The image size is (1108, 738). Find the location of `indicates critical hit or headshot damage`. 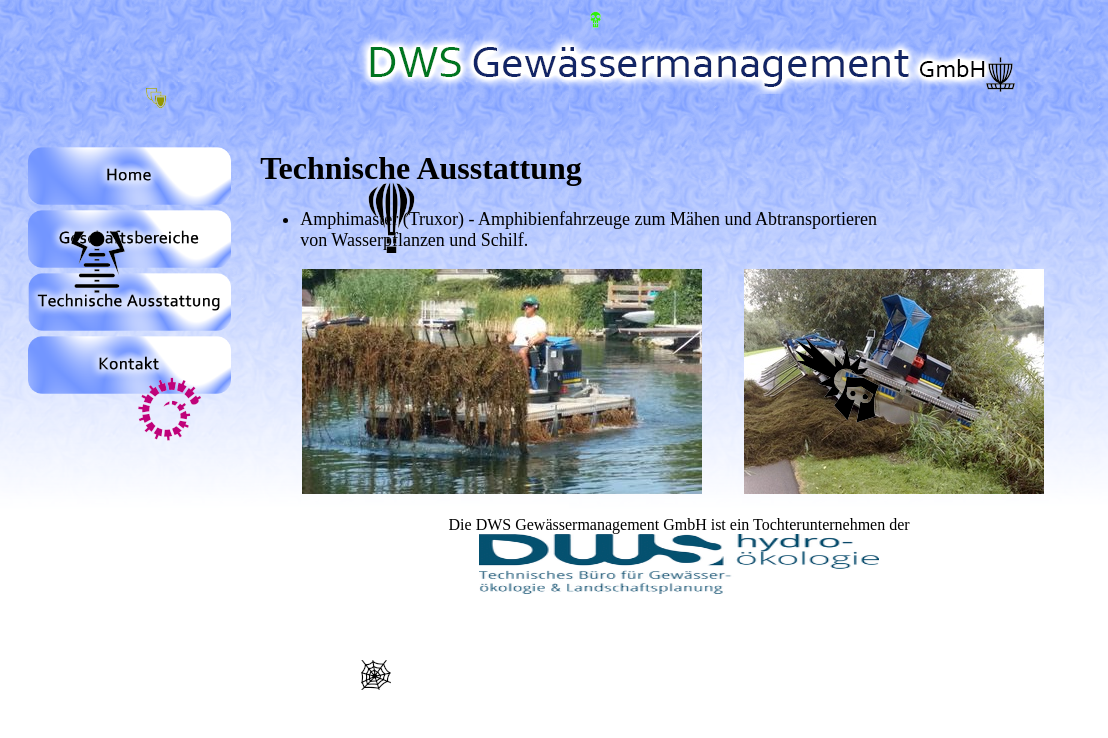

indicates critical hit or headshot damage is located at coordinates (837, 379).